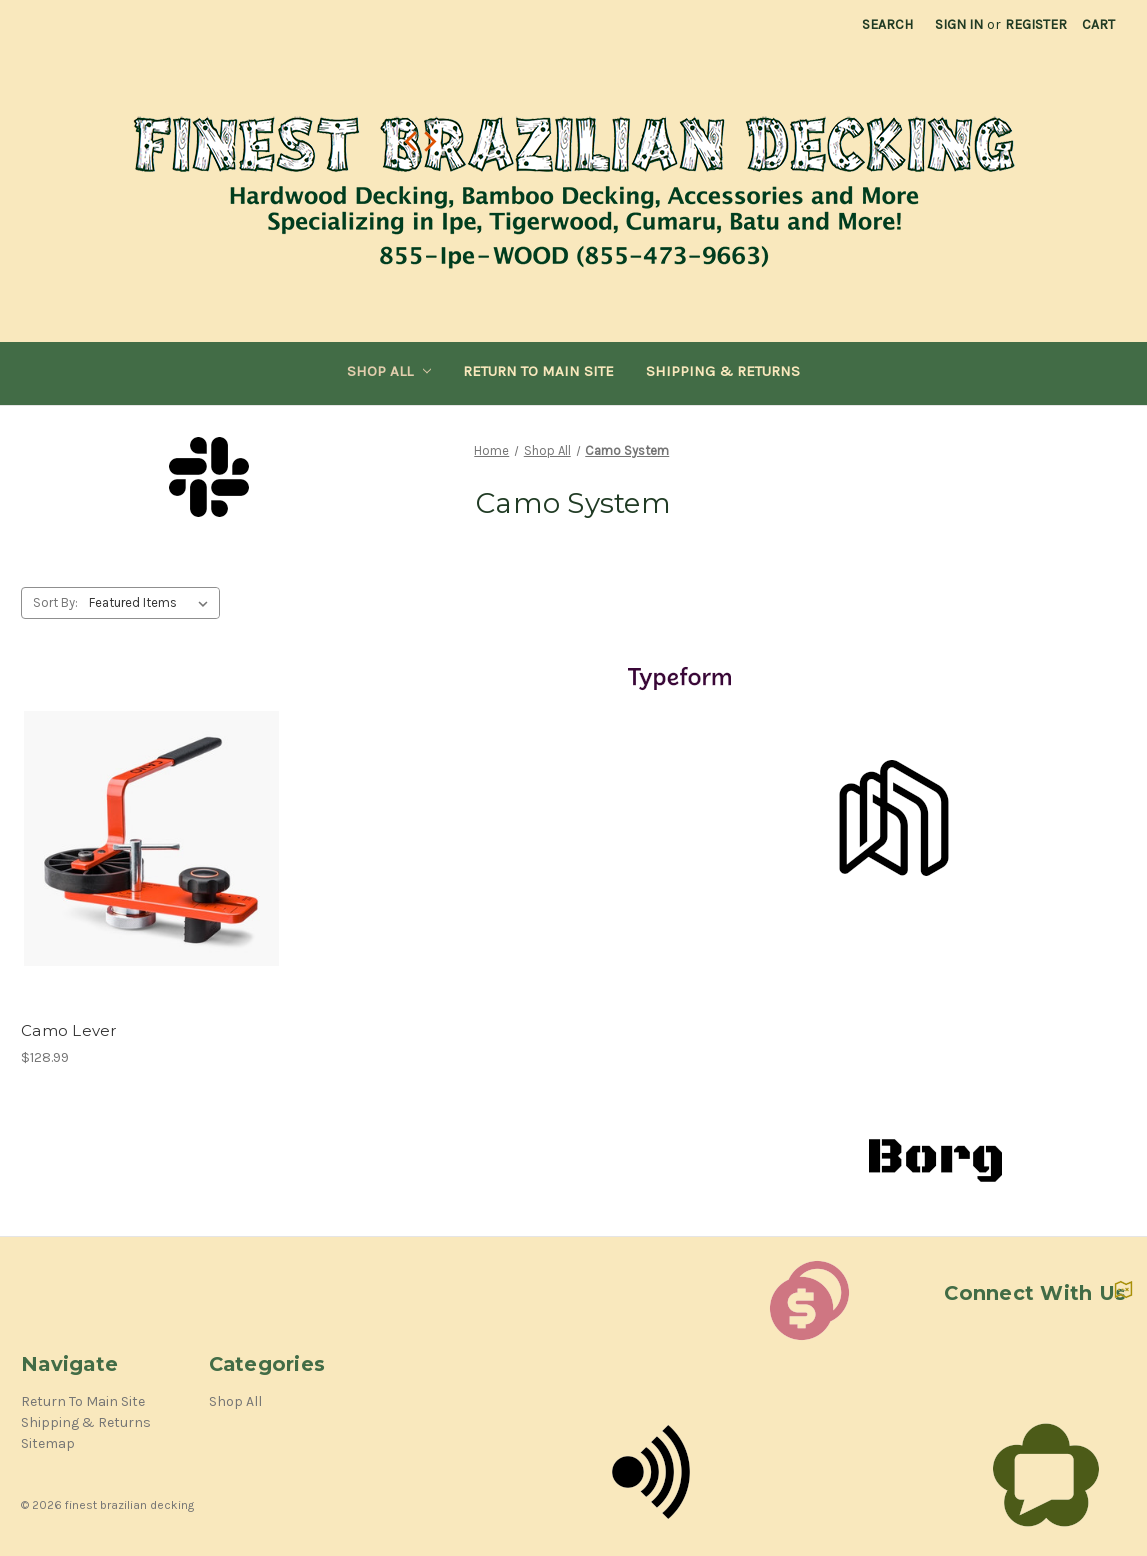  I want to click on Typeform logo, so click(679, 678).